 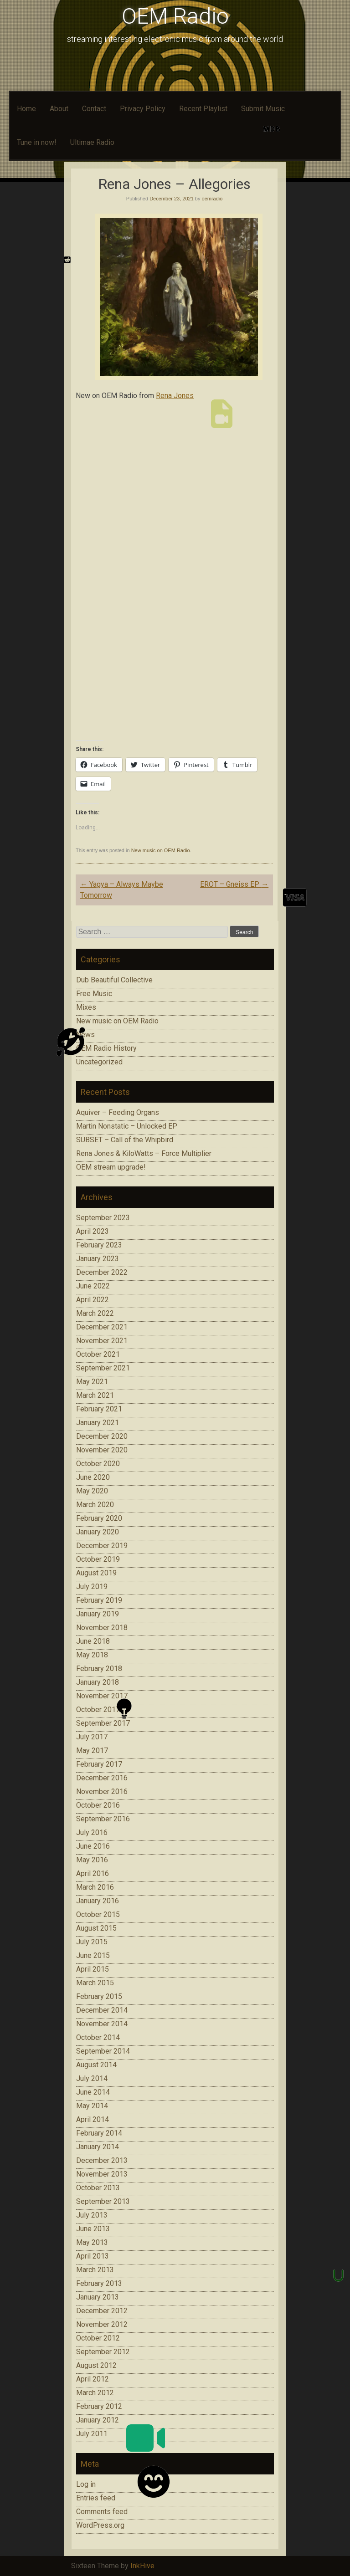 What do you see at coordinates (338, 2275) in the screenshot?
I see `the letter U character or text element` at bounding box center [338, 2275].